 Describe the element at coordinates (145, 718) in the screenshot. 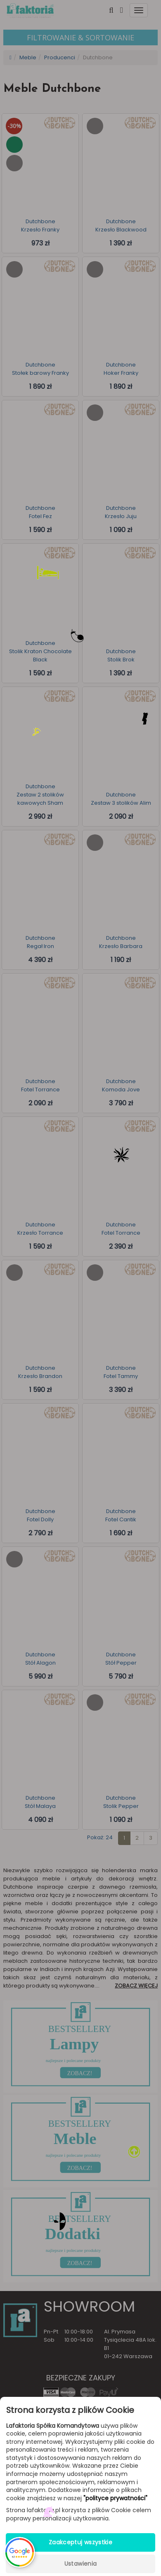

I see `select portugal as your country or region` at that location.